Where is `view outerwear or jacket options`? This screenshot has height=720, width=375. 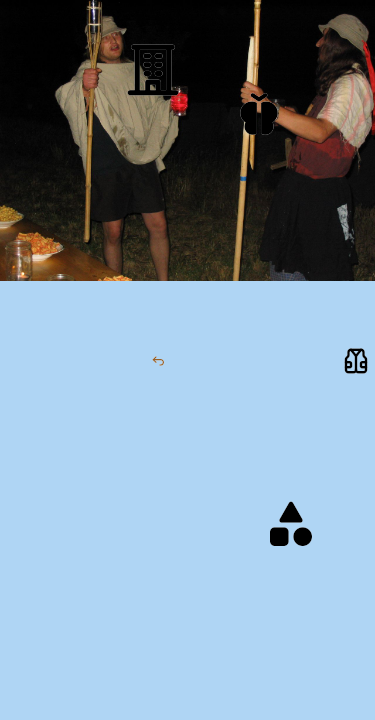
view outerwear or jacket options is located at coordinates (356, 361).